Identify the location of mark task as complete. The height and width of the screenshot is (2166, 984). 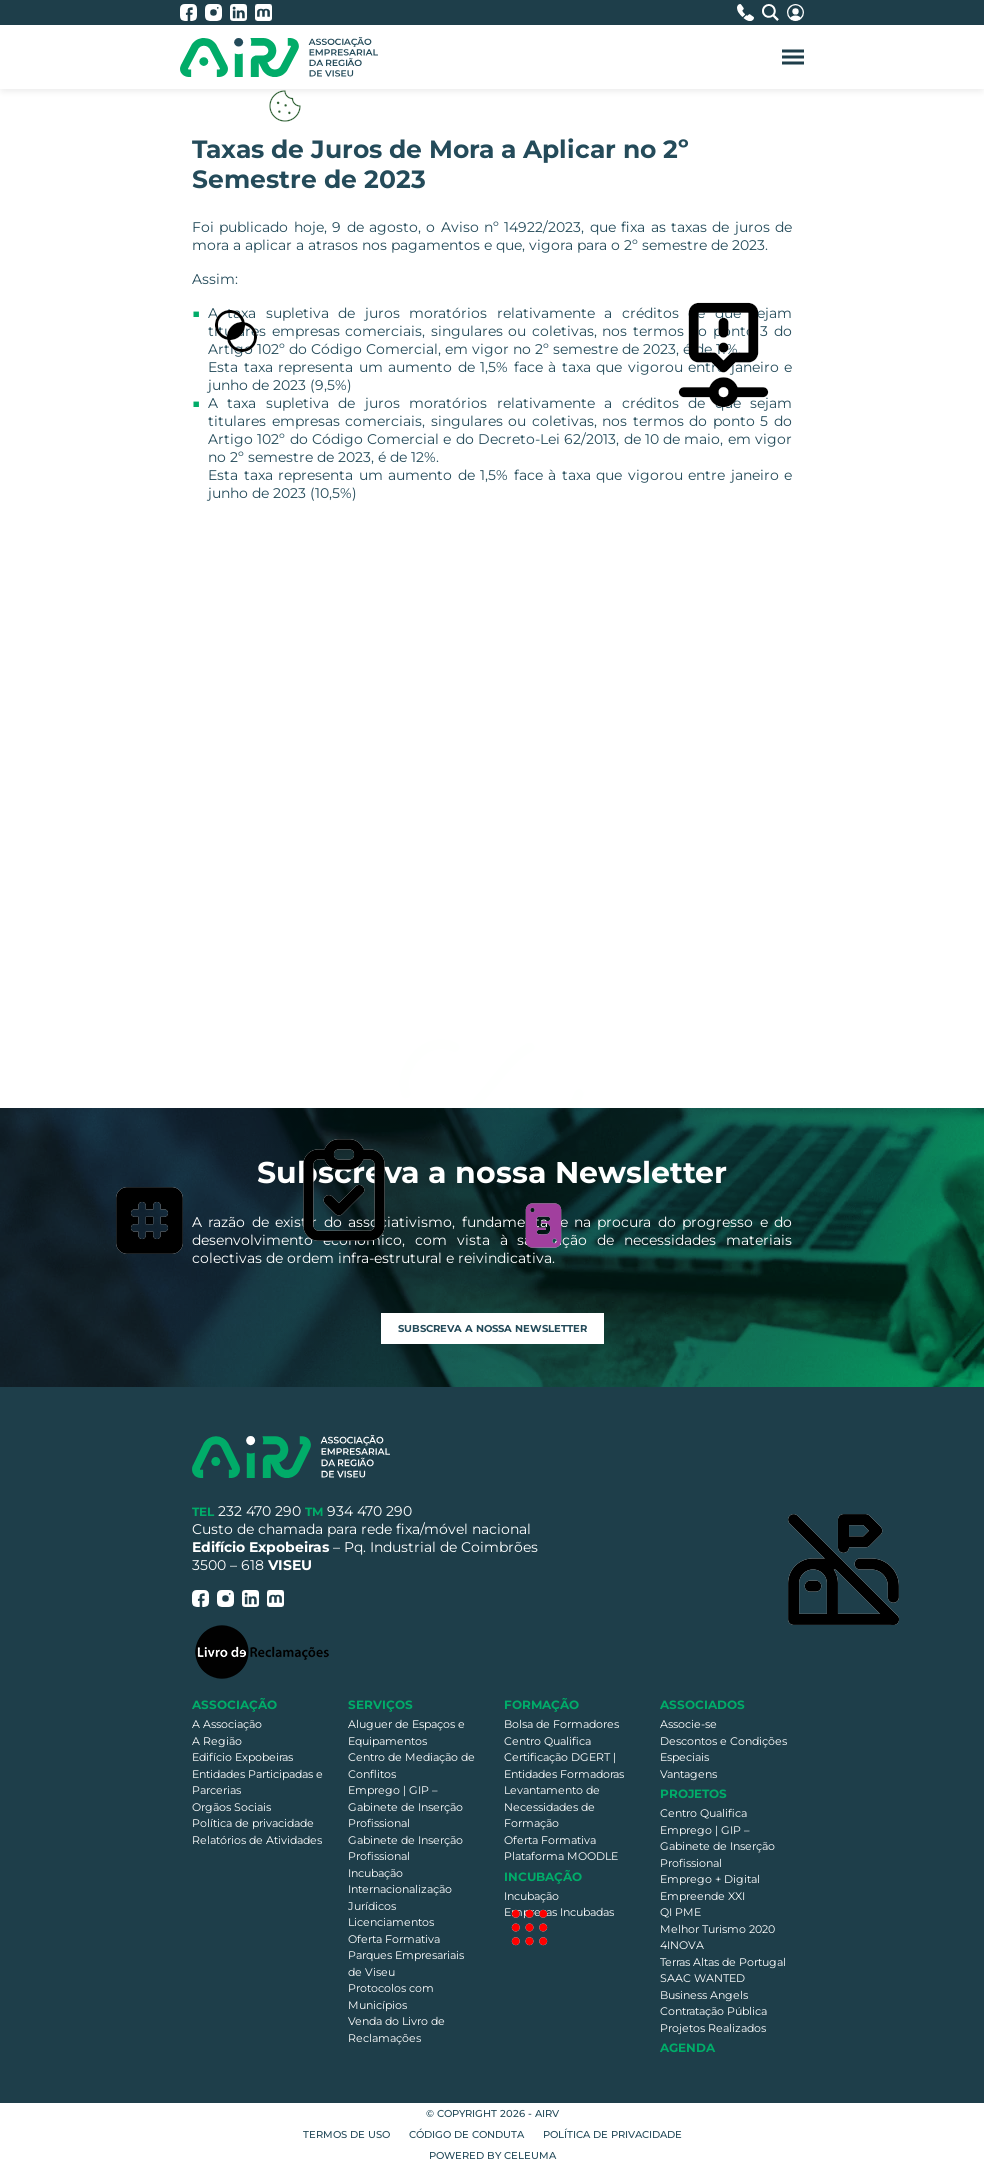
(344, 1190).